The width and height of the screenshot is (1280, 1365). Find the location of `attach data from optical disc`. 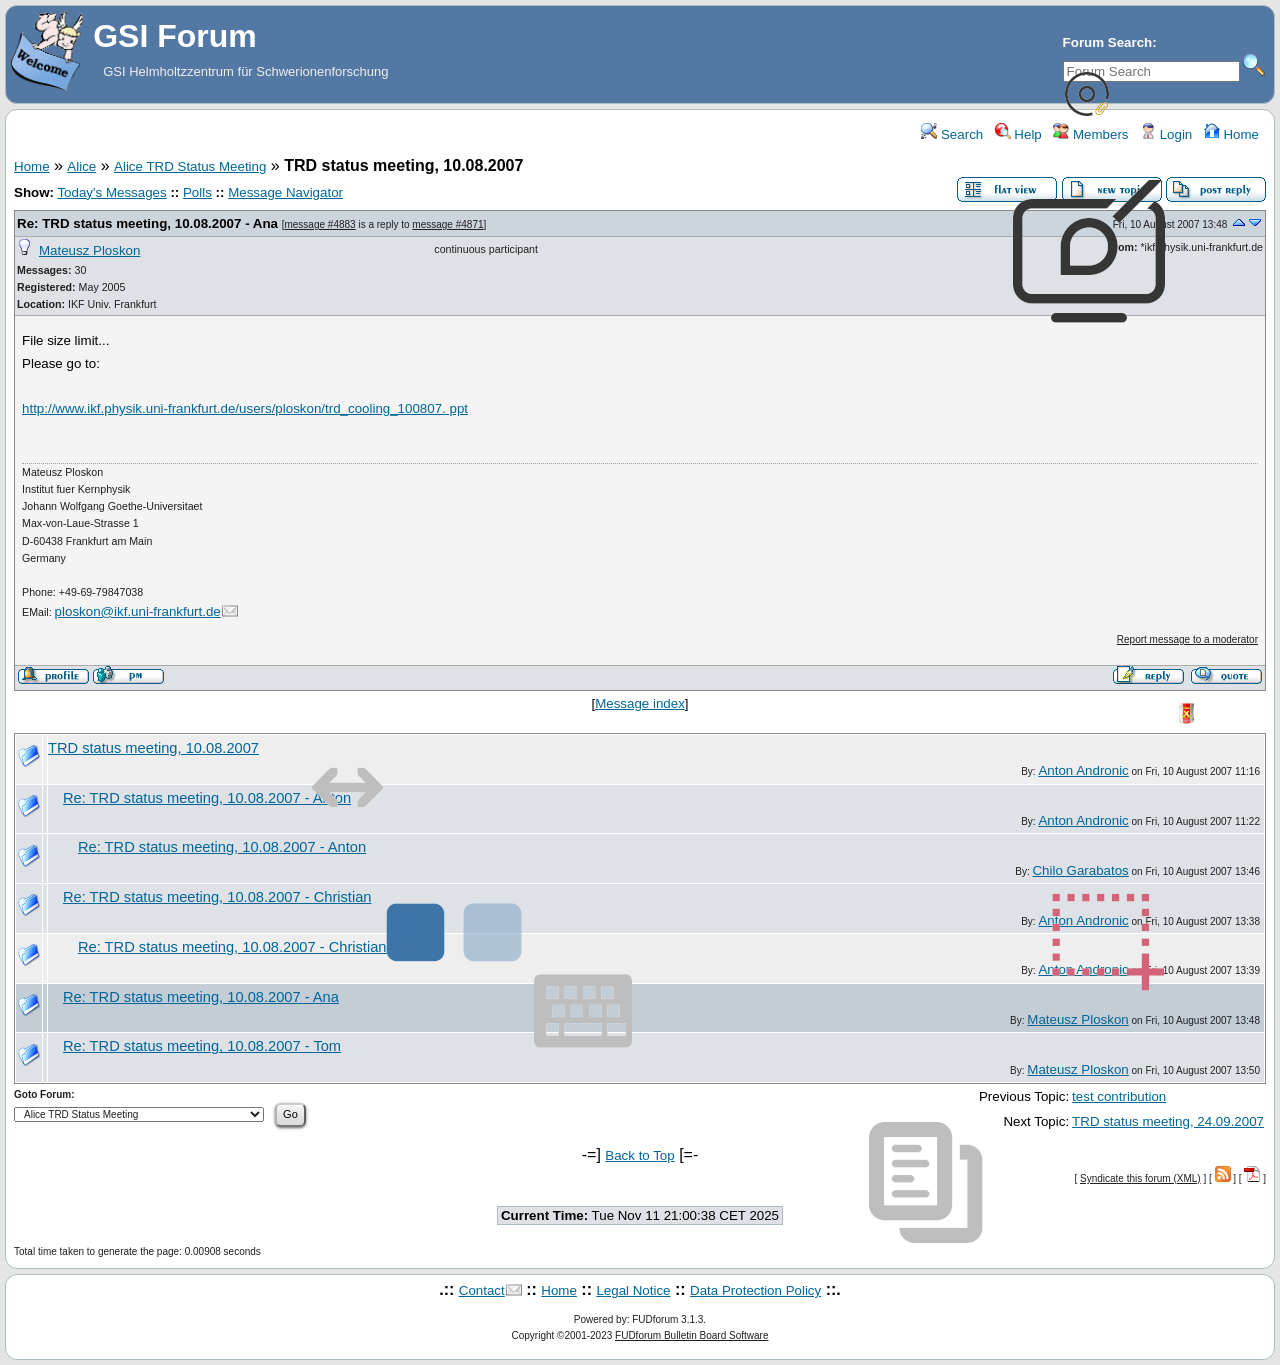

attach data from optical disc is located at coordinates (1087, 94).